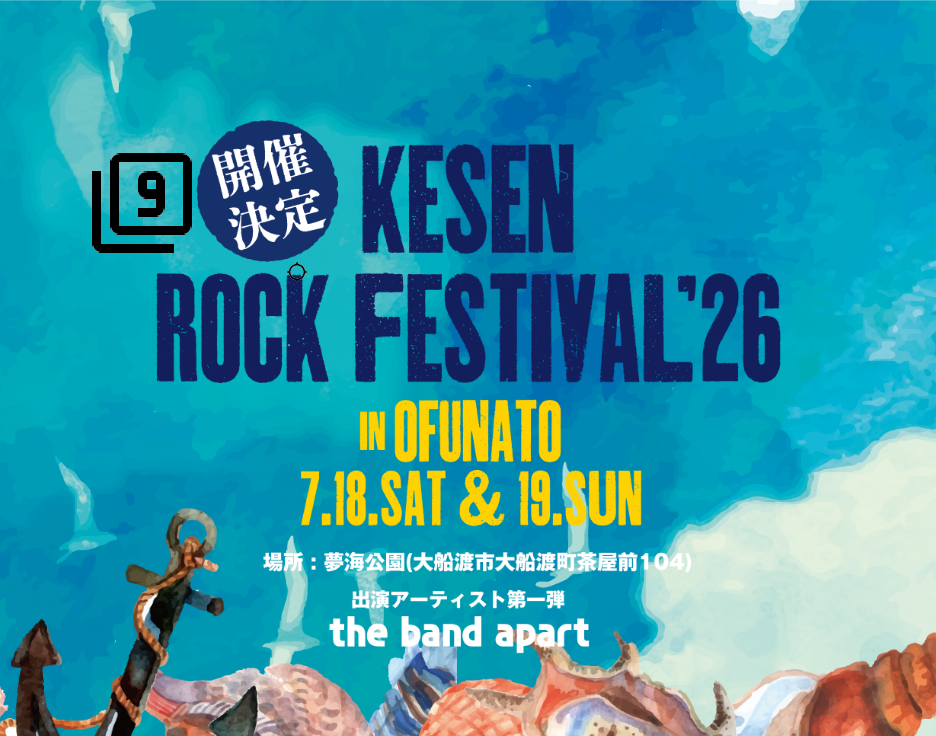 The width and height of the screenshot is (936, 736). I want to click on indicates 9 items in a stack or collection, so click(142, 203).